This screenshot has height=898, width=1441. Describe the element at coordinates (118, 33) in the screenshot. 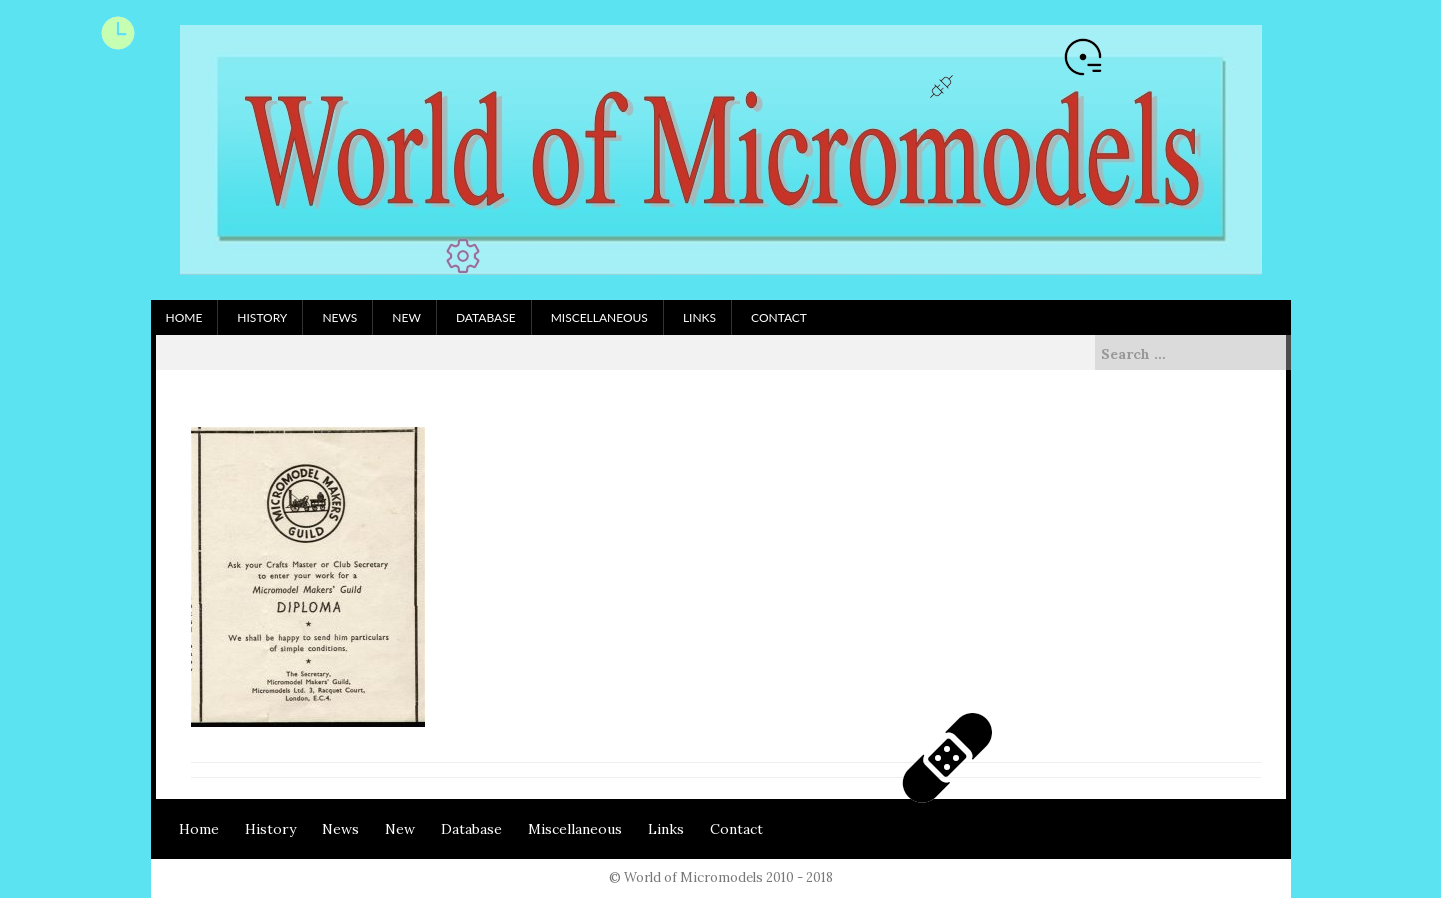

I see `view time or clock settings` at that location.